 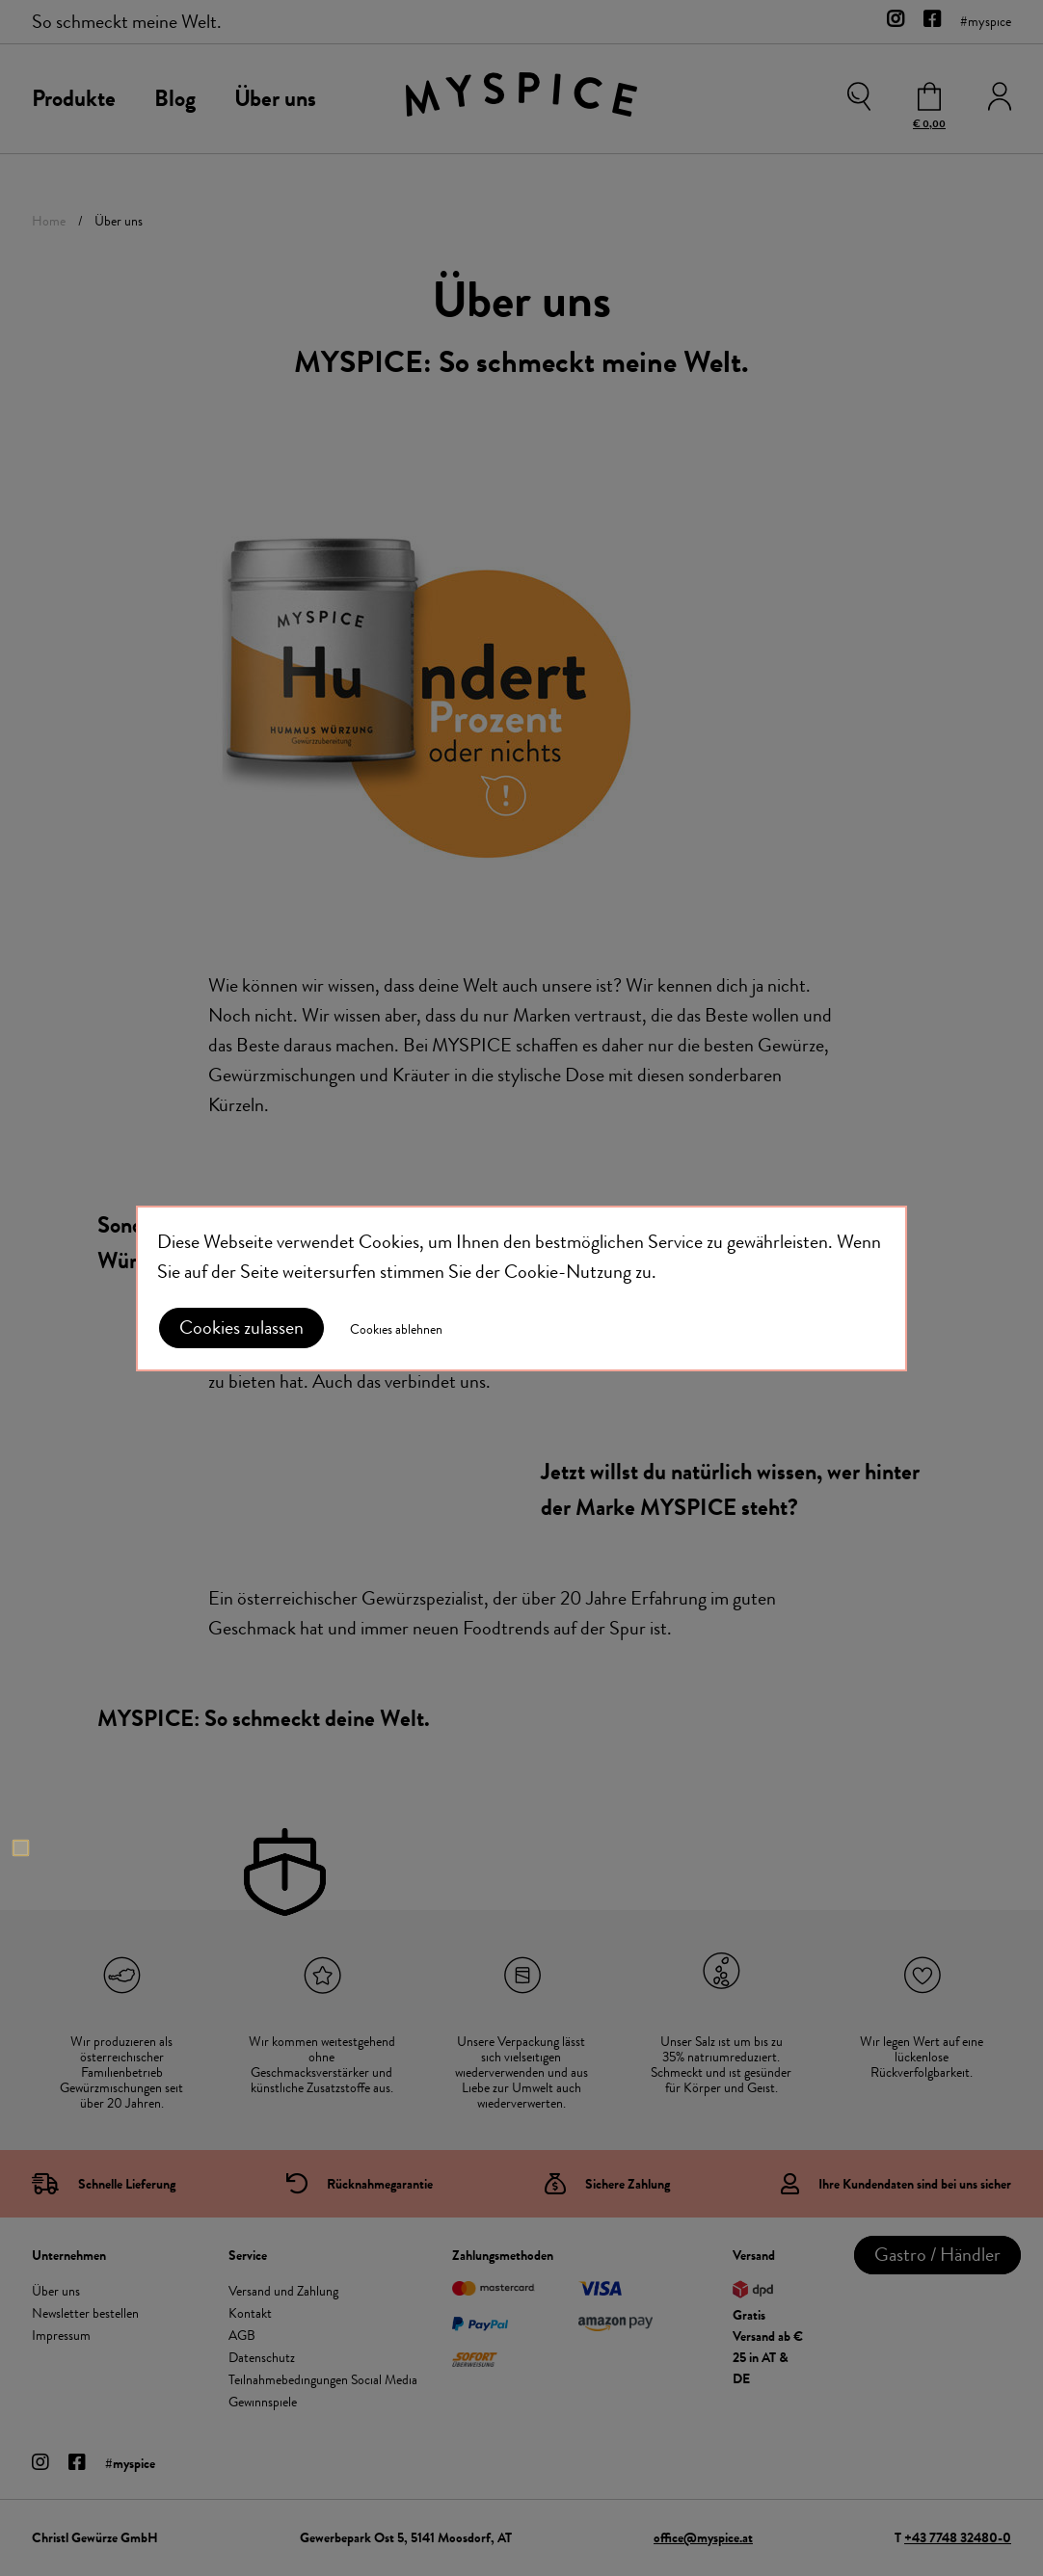 I want to click on stop media playback, so click(x=20, y=1847).